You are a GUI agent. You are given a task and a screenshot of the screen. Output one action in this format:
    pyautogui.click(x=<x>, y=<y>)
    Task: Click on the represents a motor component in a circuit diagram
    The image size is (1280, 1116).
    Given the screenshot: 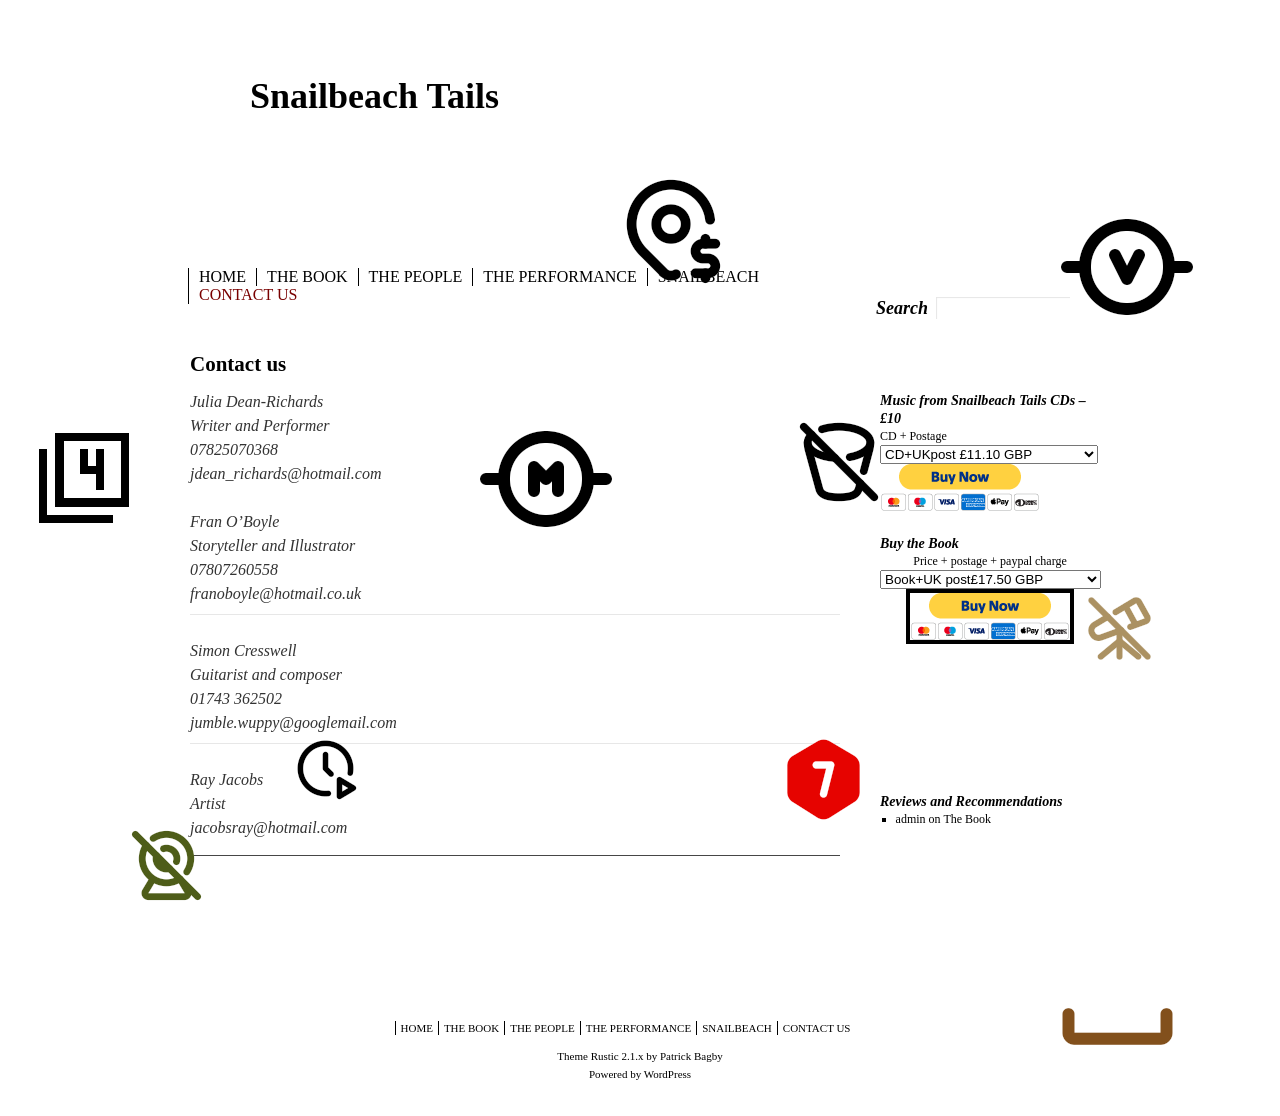 What is the action you would take?
    pyautogui.click(x=546, y=479)
    